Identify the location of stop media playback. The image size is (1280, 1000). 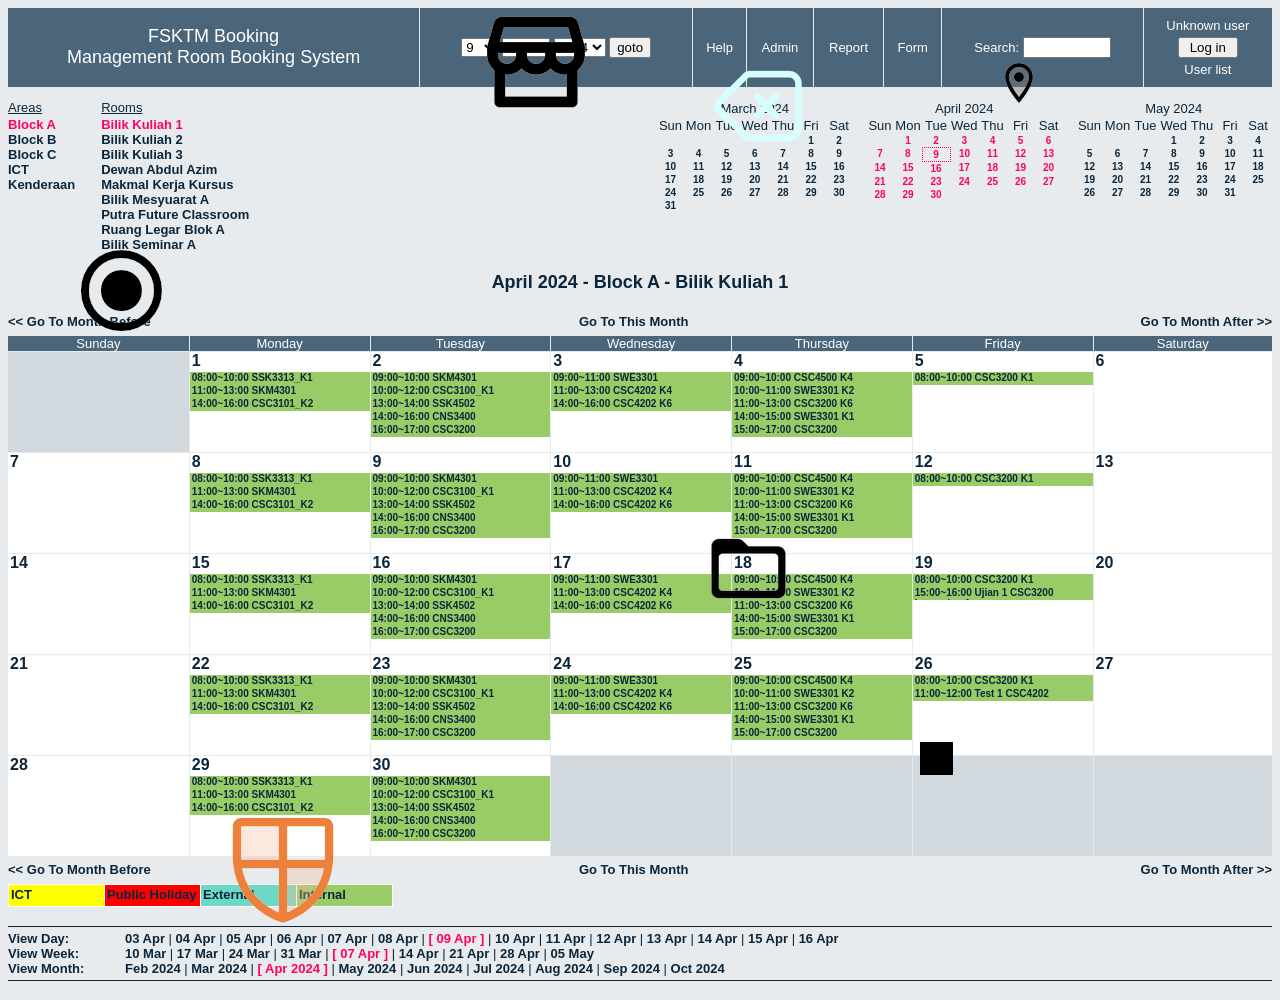
(936, 758).